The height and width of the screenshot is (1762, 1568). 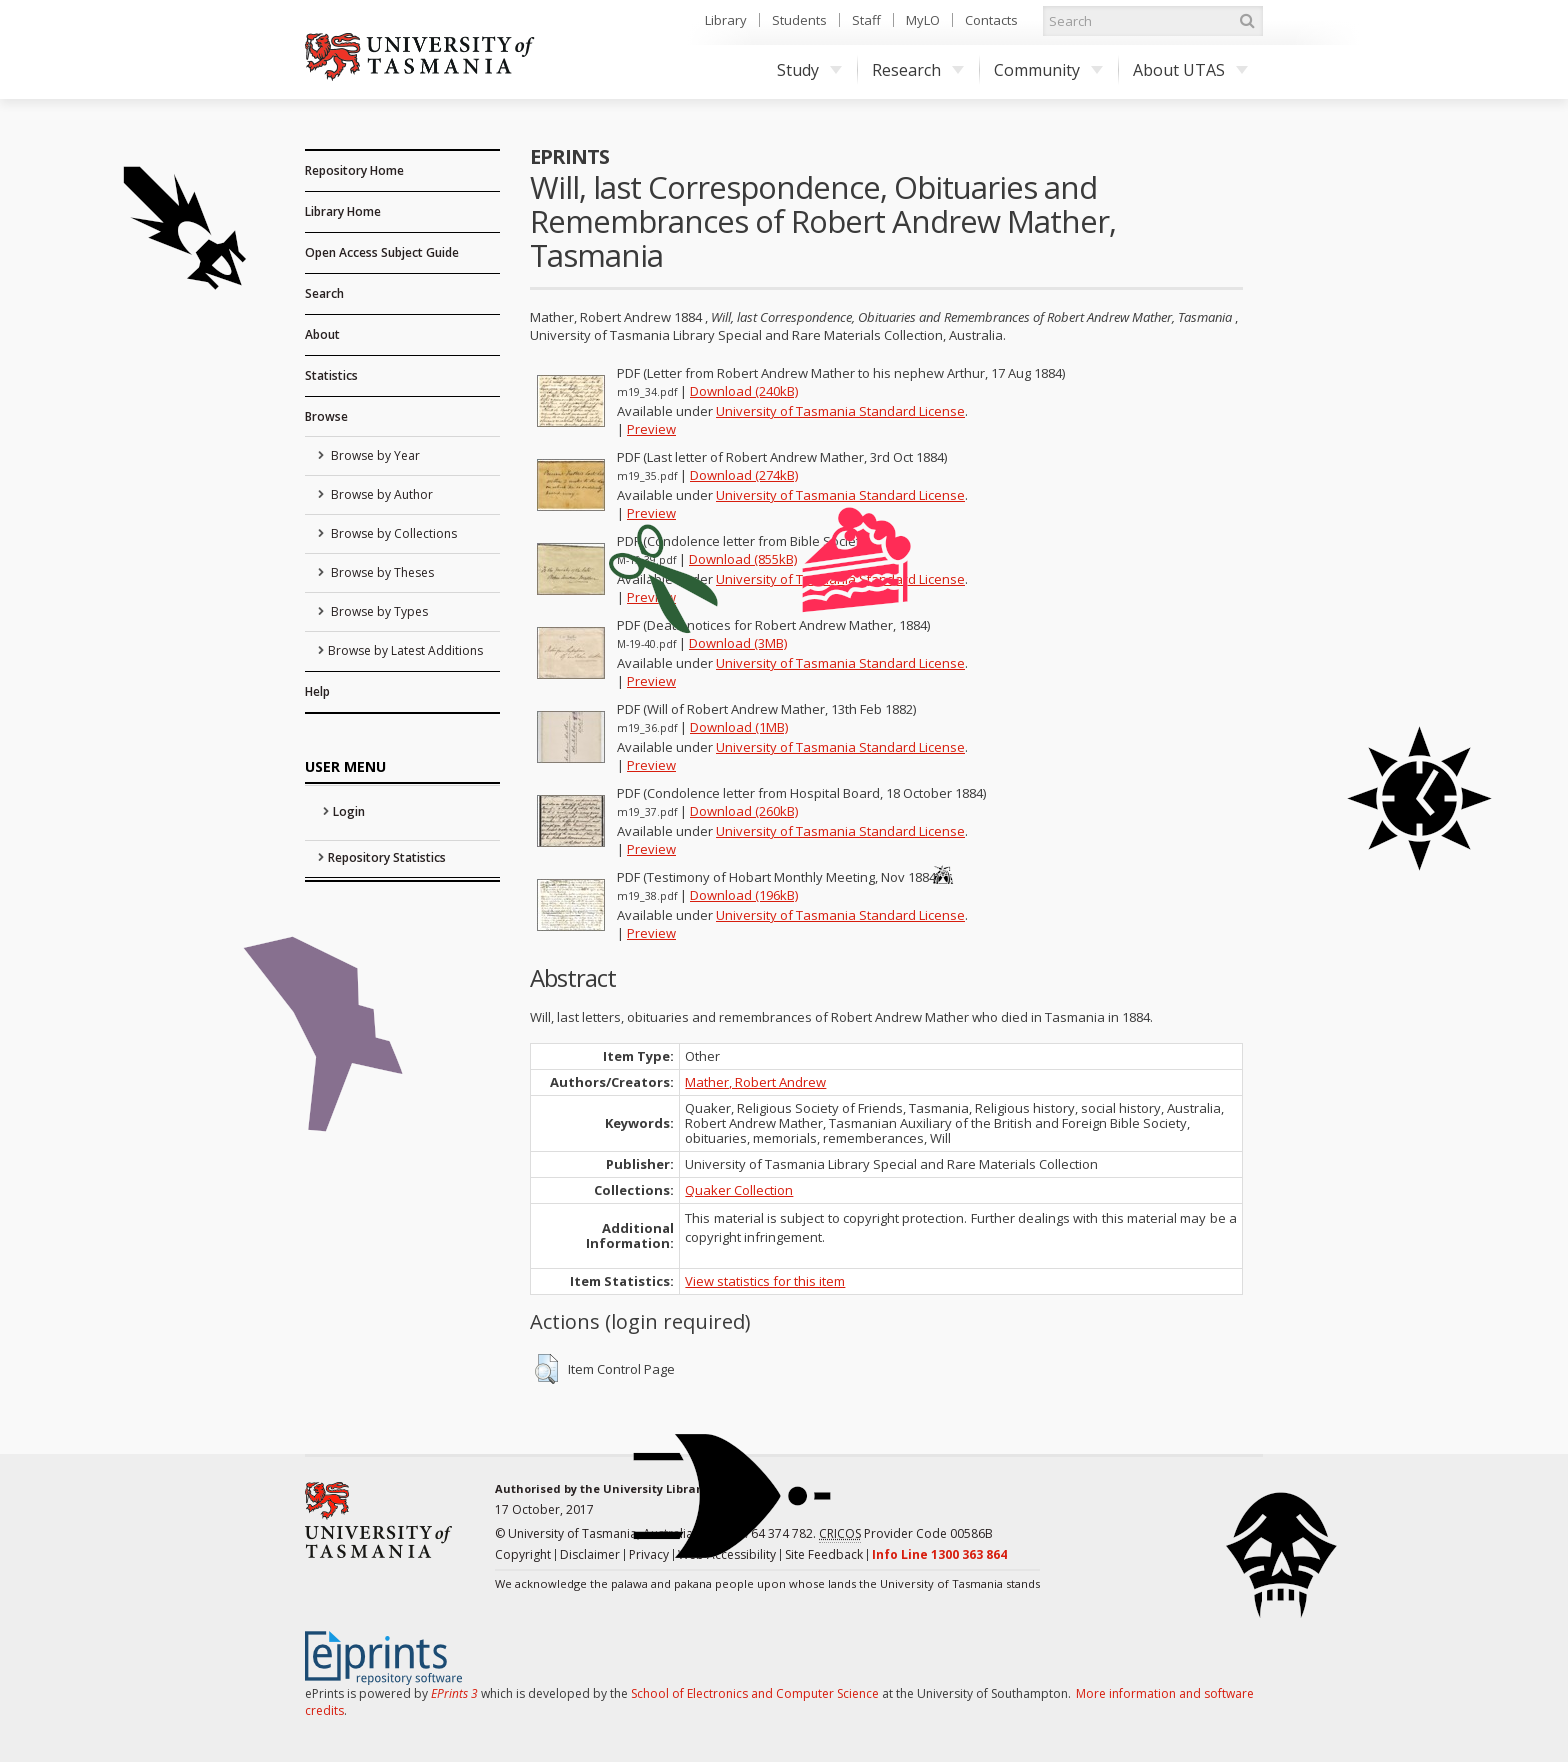 What do you see at coordinates (663, 578) in the screenshot?
I see `cut selected content` at bounding box center [663, 578].